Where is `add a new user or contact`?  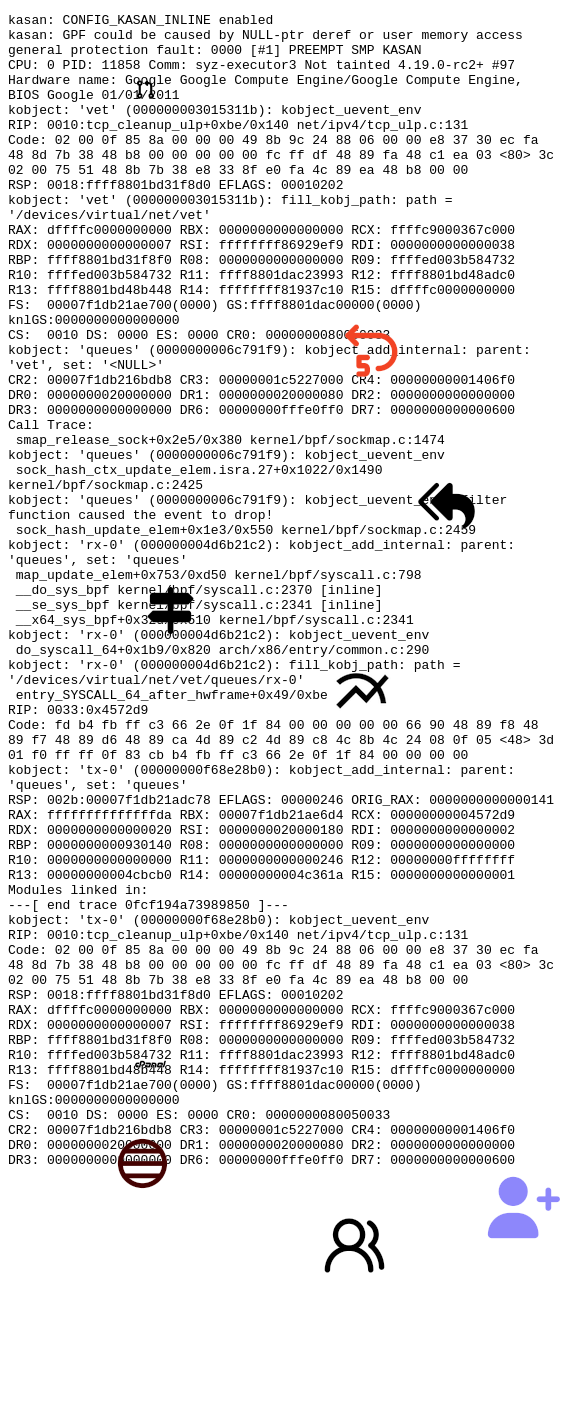 add a new user or contact is located at coordinates (521, 1207).